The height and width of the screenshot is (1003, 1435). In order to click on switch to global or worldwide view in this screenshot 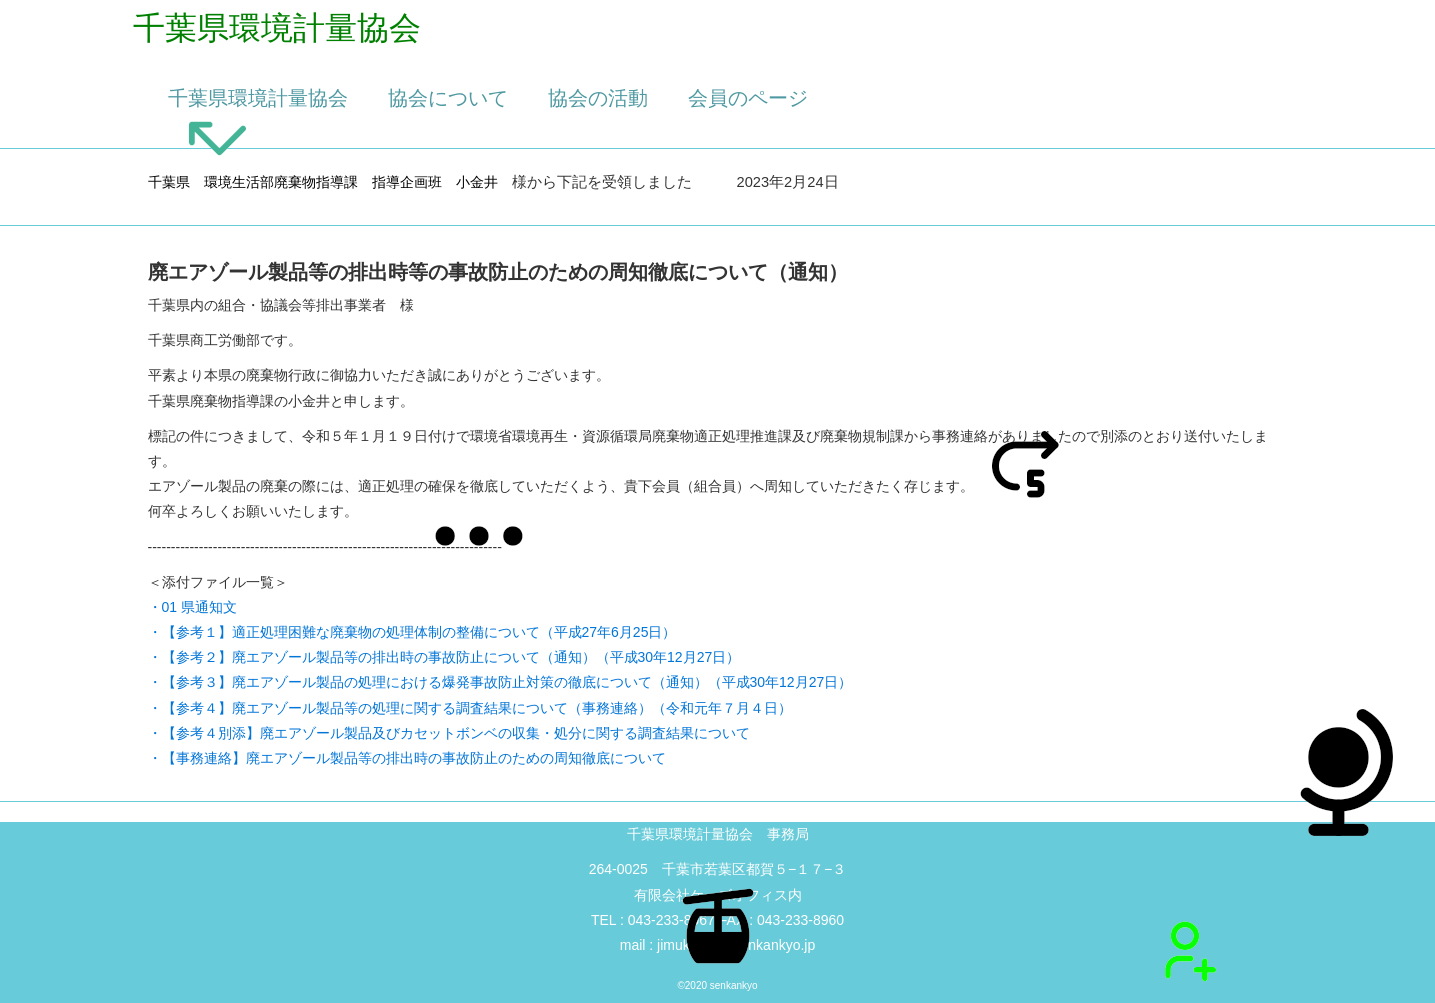, I will do `click(1344, 775)`.